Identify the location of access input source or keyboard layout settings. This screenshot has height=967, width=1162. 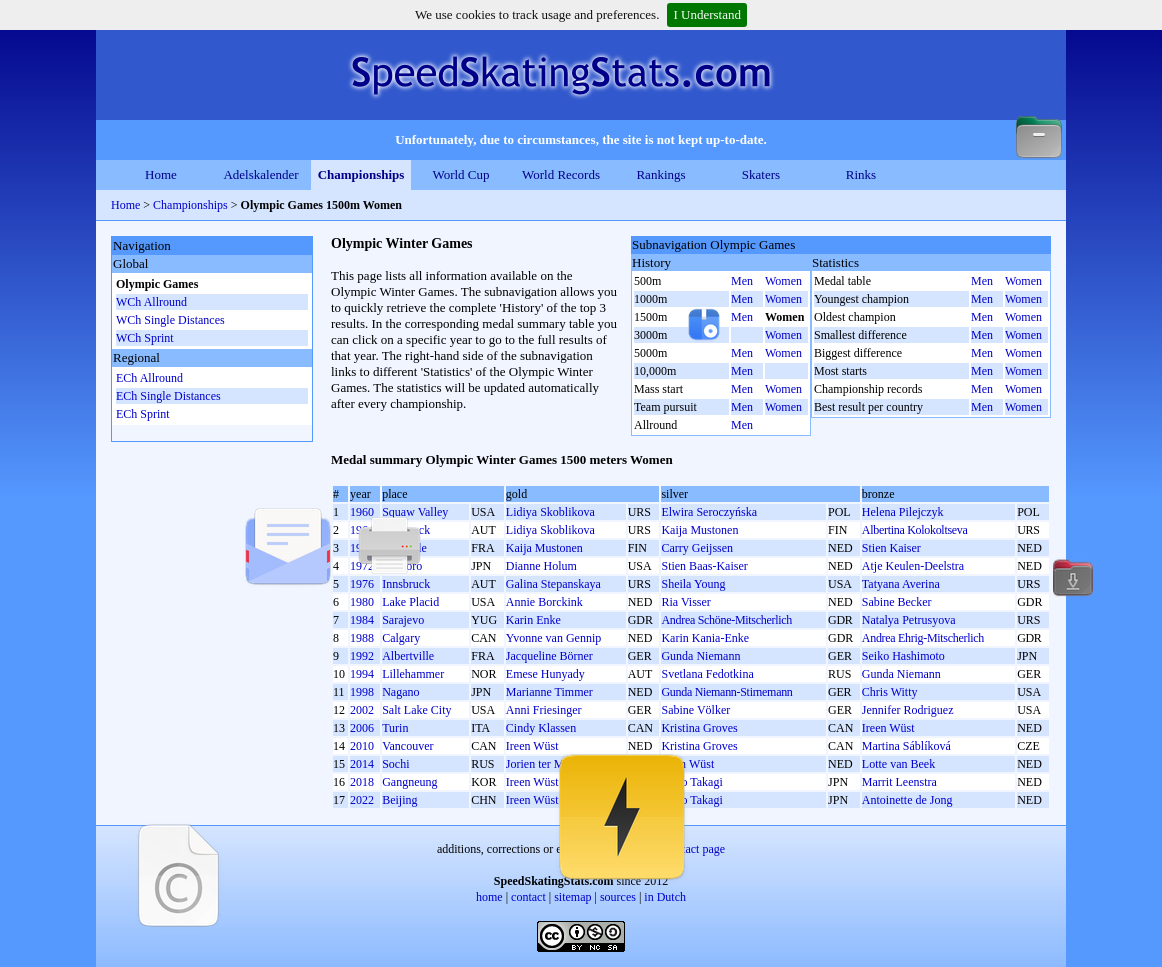
(704, 325).